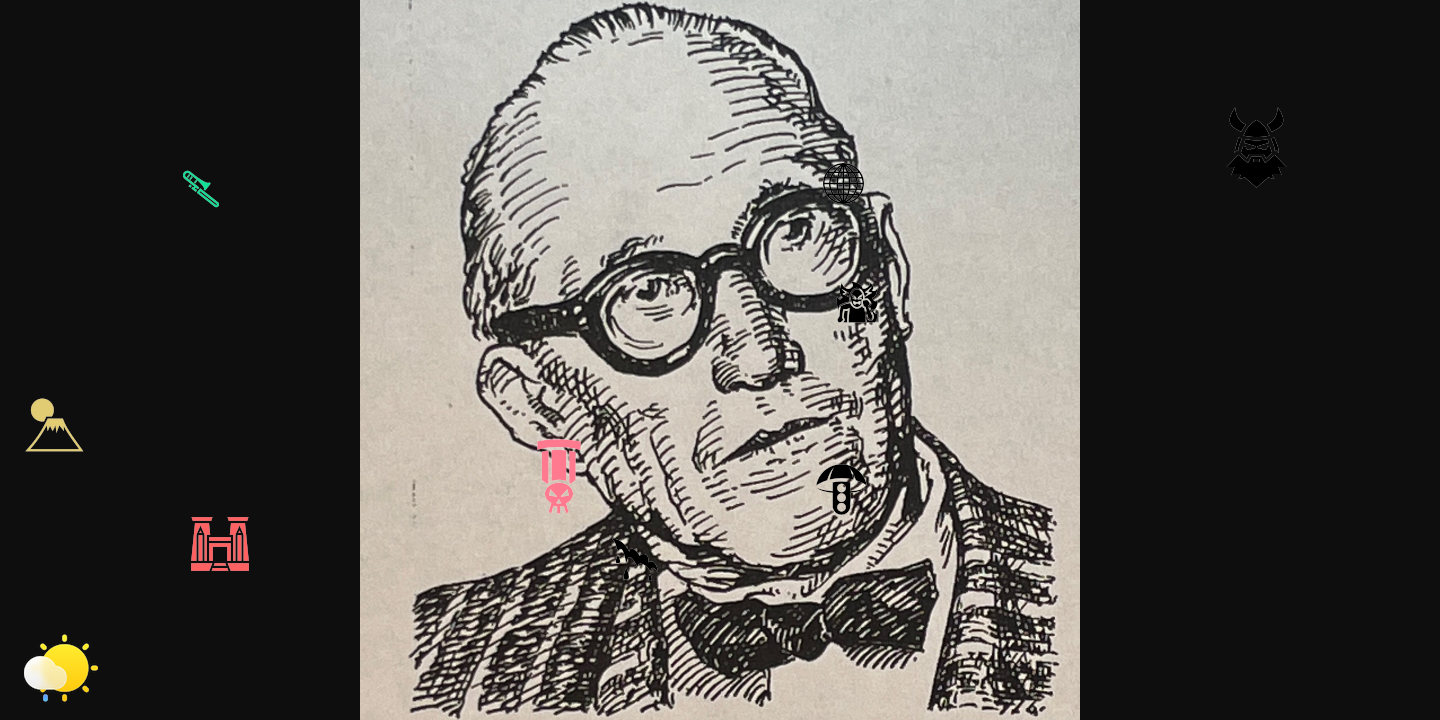 This screenshot has height=720, width=1440. Describe the element at coordinates (559, 476) in the screenshot. I see `achievement unlocked for defeating enemies` at that location.